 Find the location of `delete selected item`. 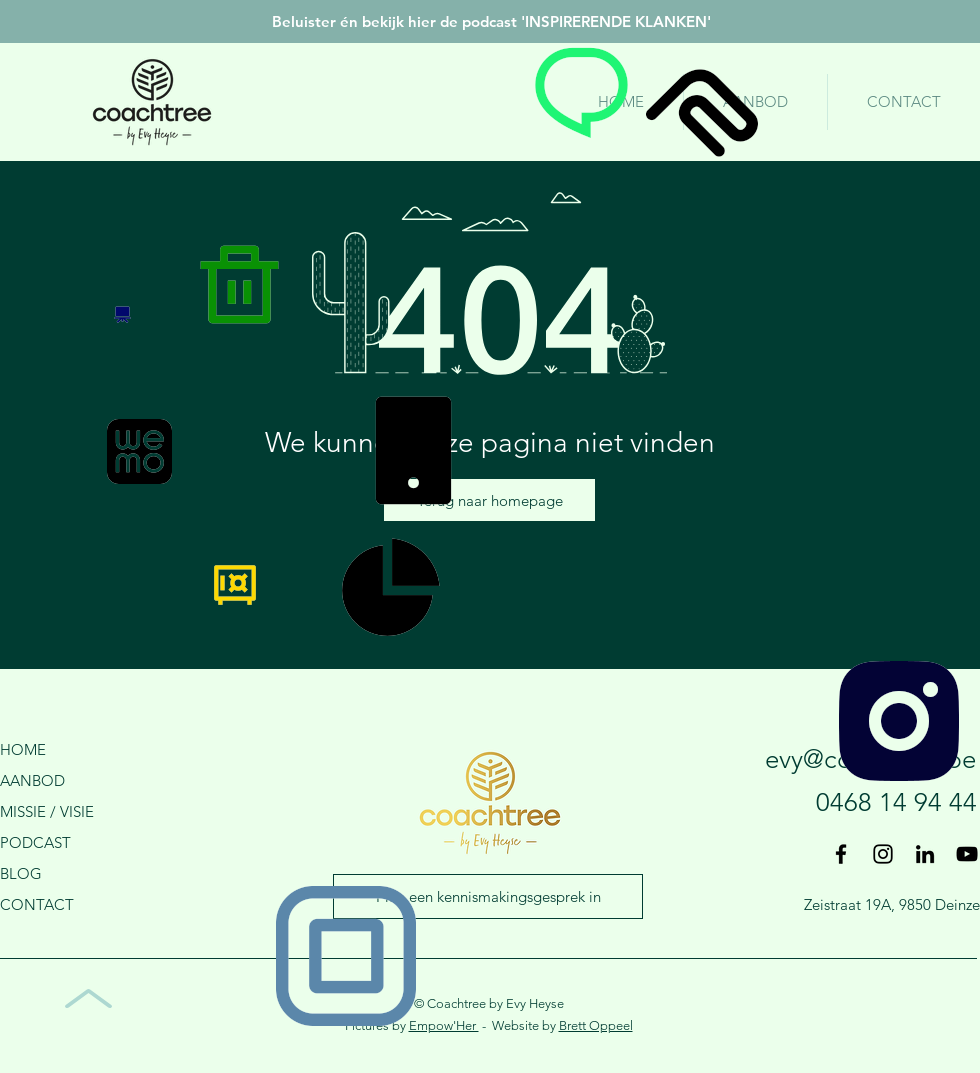

delete selected item is located at coordinates (239, 284).